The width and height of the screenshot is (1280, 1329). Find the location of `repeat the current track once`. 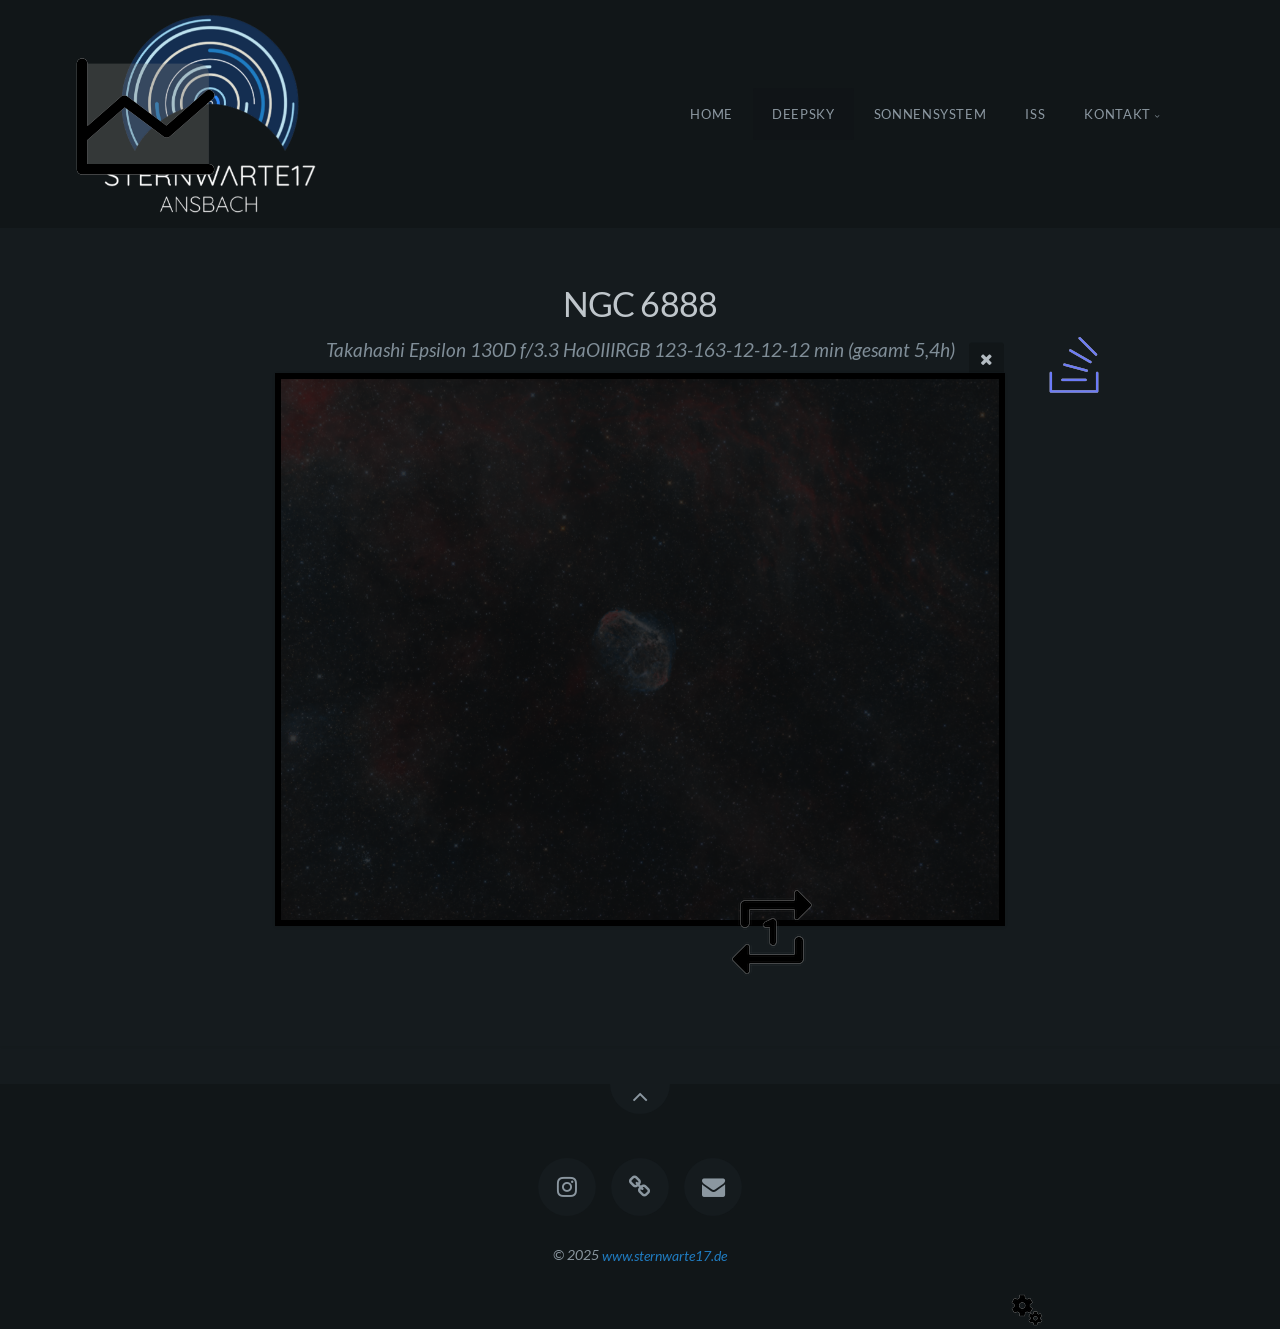

repeat the current track once is located at coordinates (772, 932).